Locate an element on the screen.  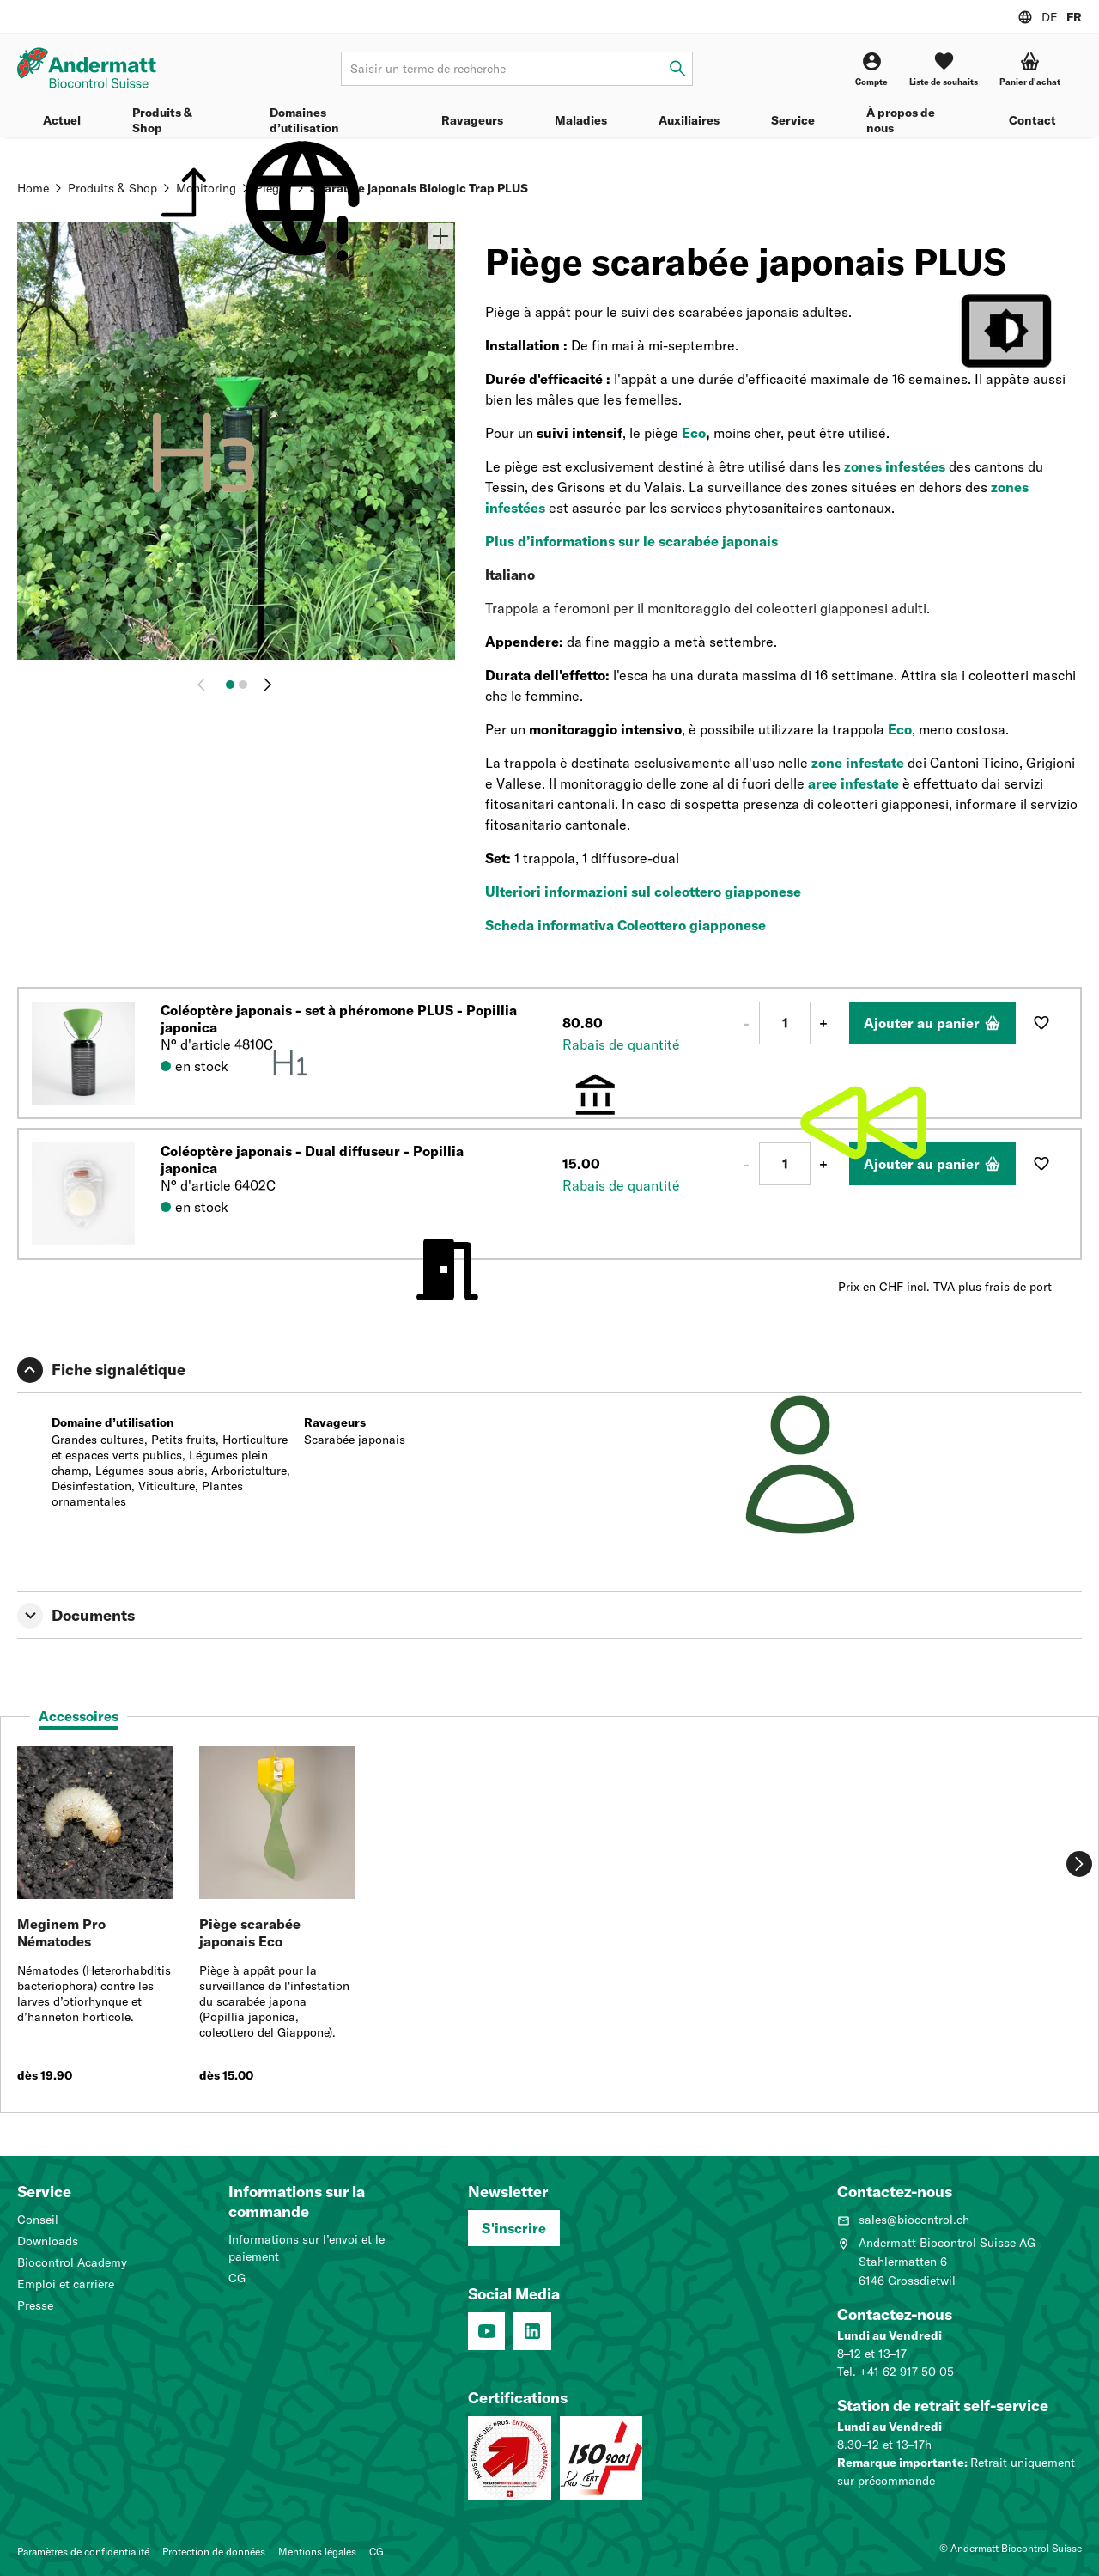
format text as heading level 1 is located at coordinates (290, 1063).